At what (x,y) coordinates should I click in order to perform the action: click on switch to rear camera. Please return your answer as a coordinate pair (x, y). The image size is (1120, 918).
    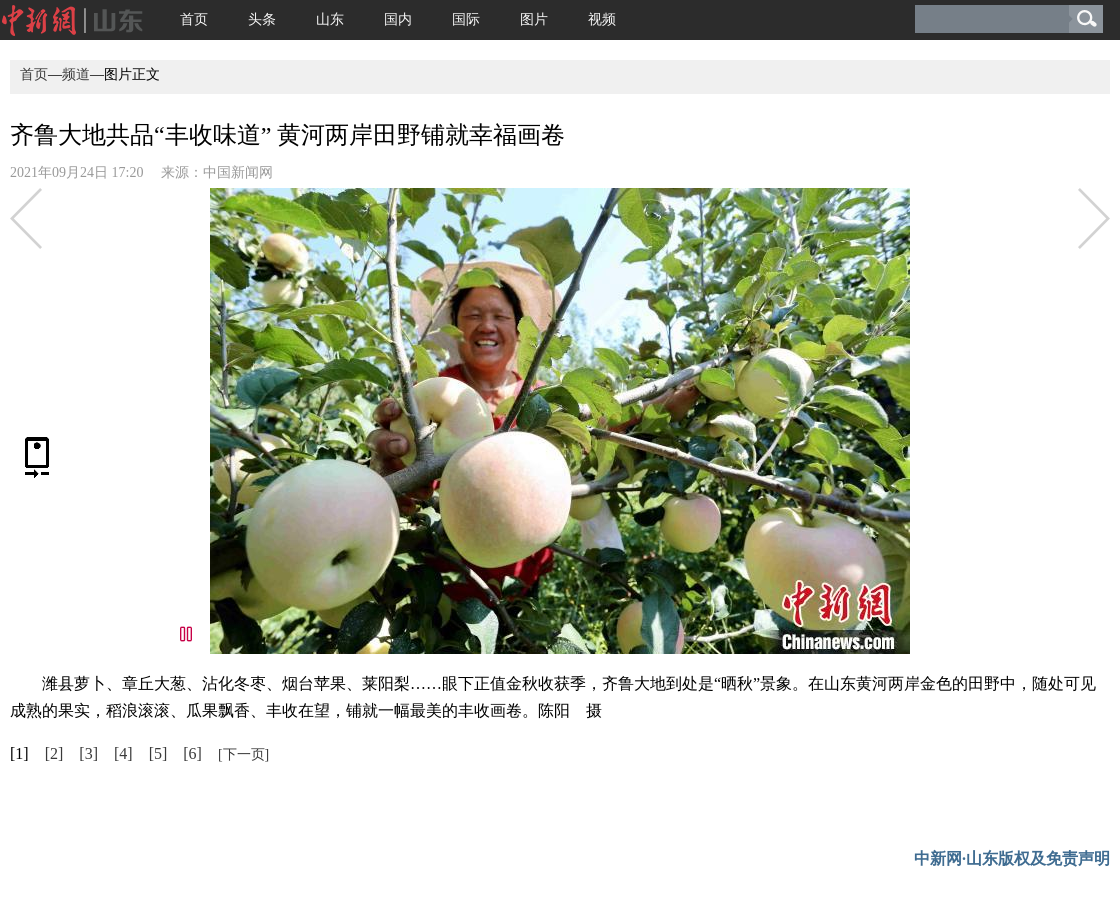
    Looking at the image, I should click on (37, 458).